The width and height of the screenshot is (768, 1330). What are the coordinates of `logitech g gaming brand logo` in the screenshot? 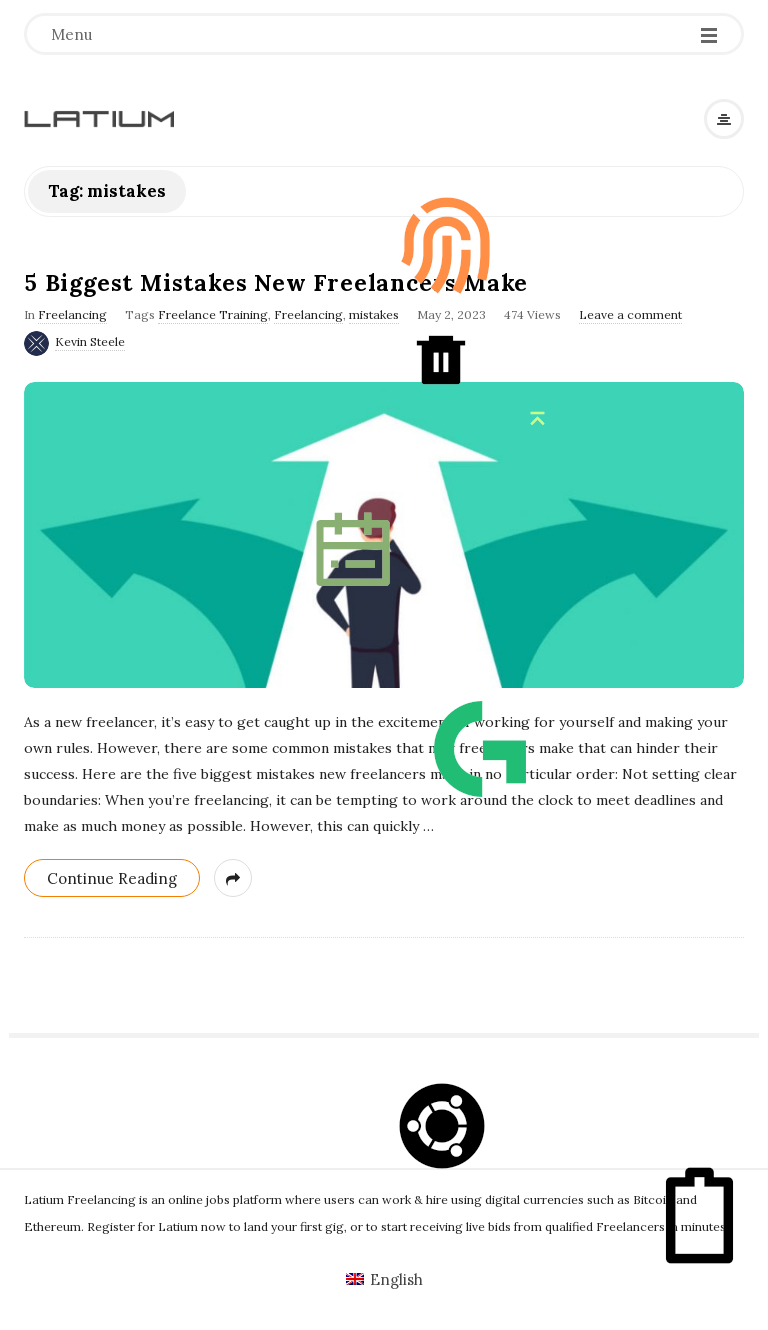 It's located at (480, 749).